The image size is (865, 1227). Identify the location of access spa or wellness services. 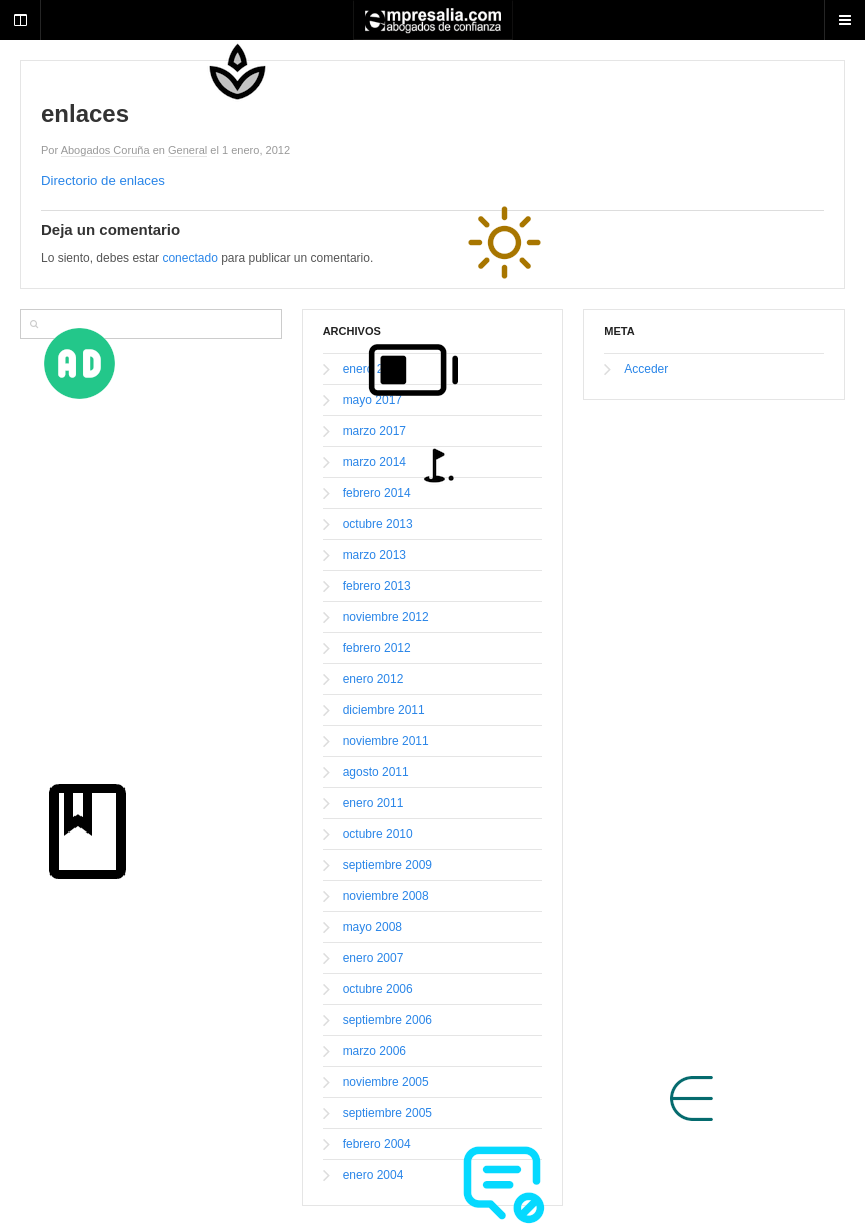
(237, 71).